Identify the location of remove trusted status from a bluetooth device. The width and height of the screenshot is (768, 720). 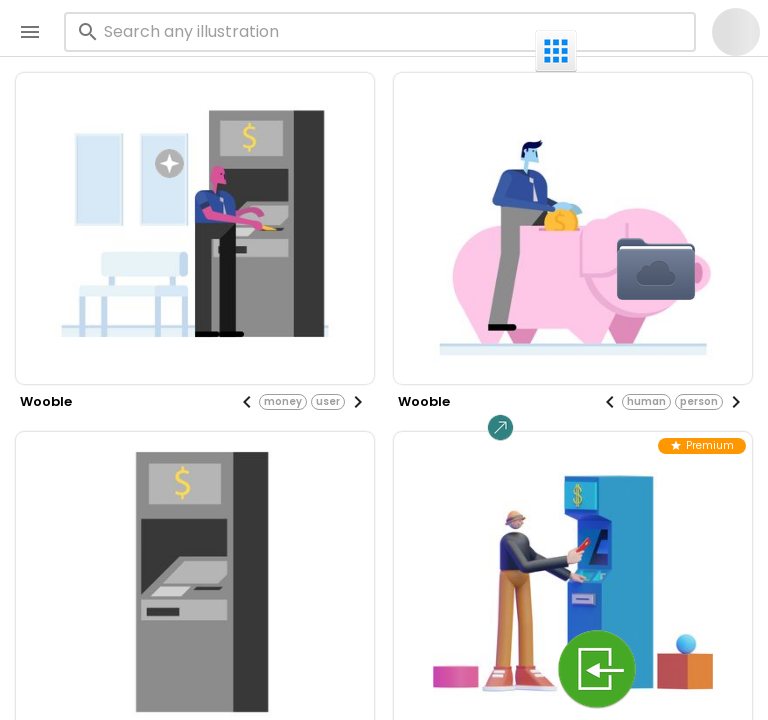
(169, 163).